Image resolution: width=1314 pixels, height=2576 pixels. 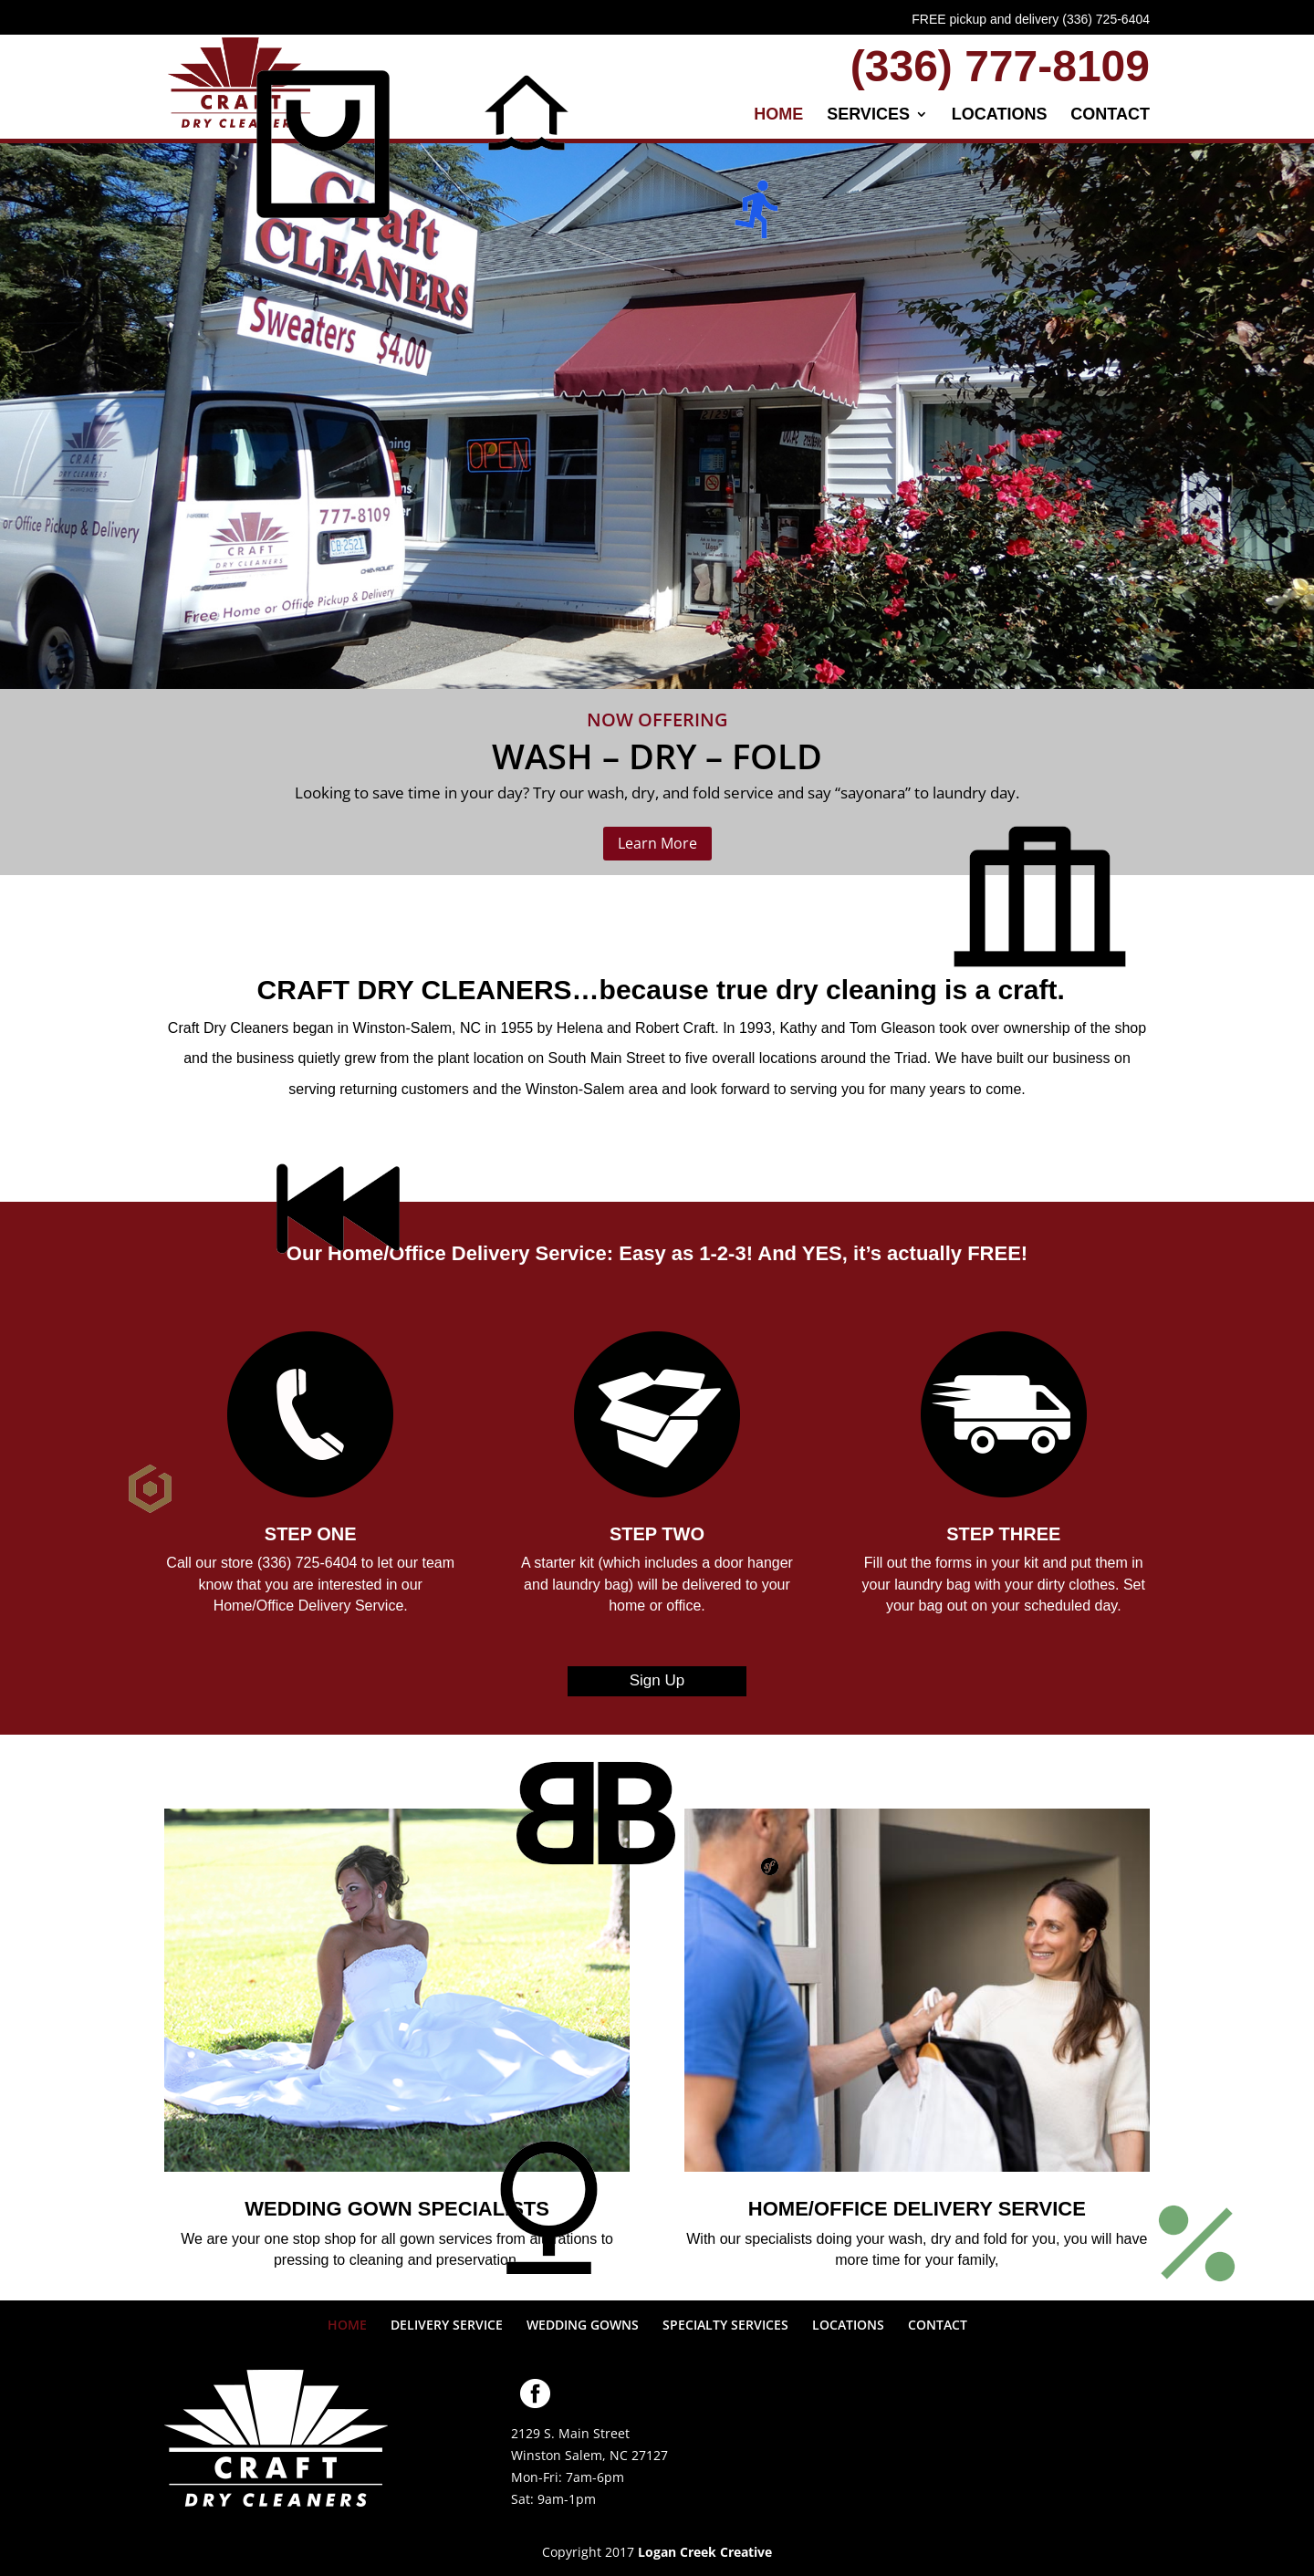 What do you see at coordinates (769, 1866) in the screenshot?
I see `symfony framework logo` at bounding box center [769, 1866].